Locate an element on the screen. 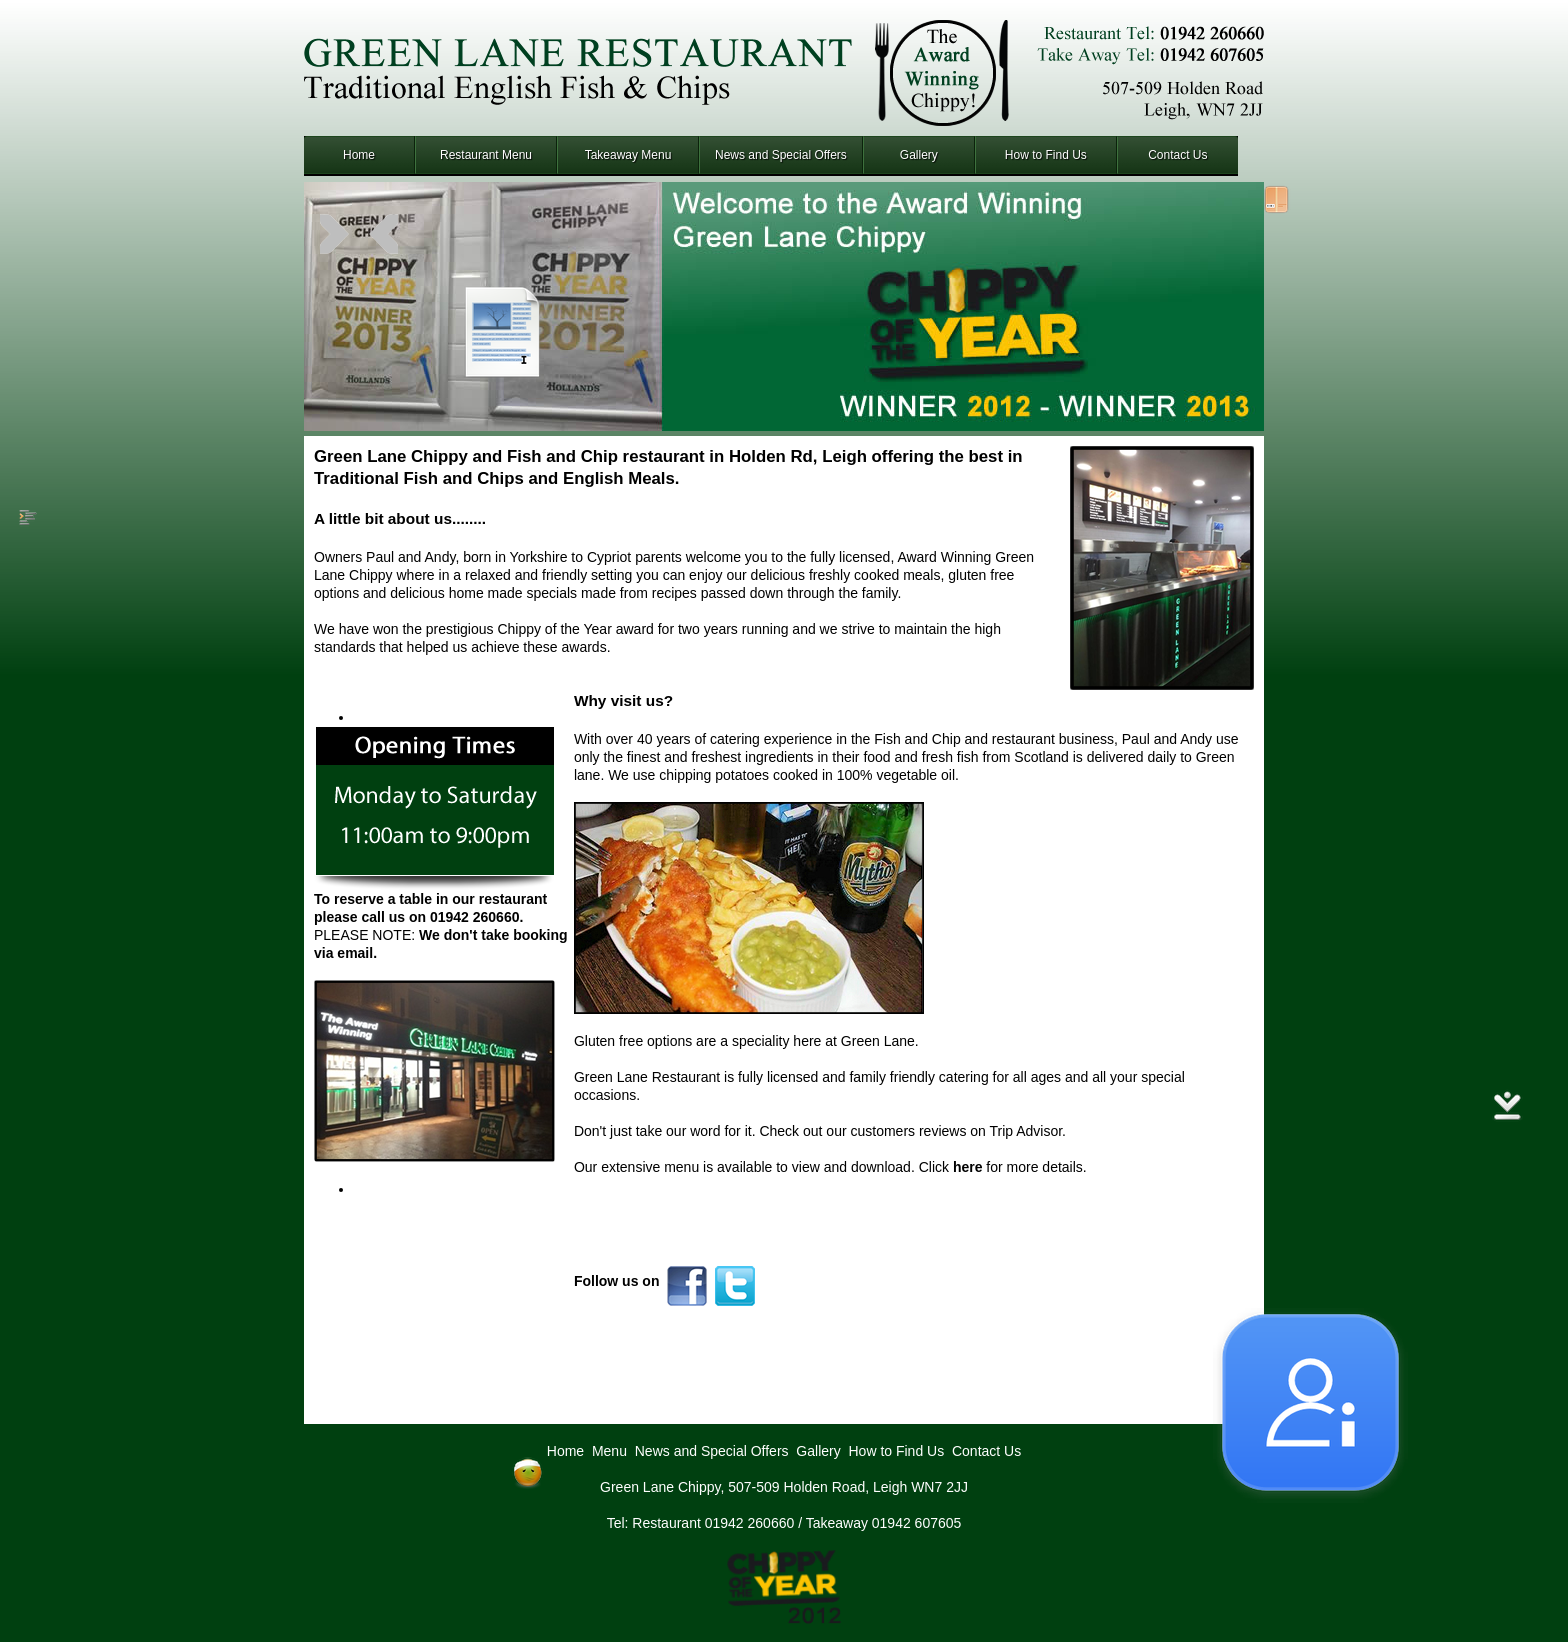 The width and height of the screenshot is (1568, 1642). select content between two points is located at coordinates (359, 234).